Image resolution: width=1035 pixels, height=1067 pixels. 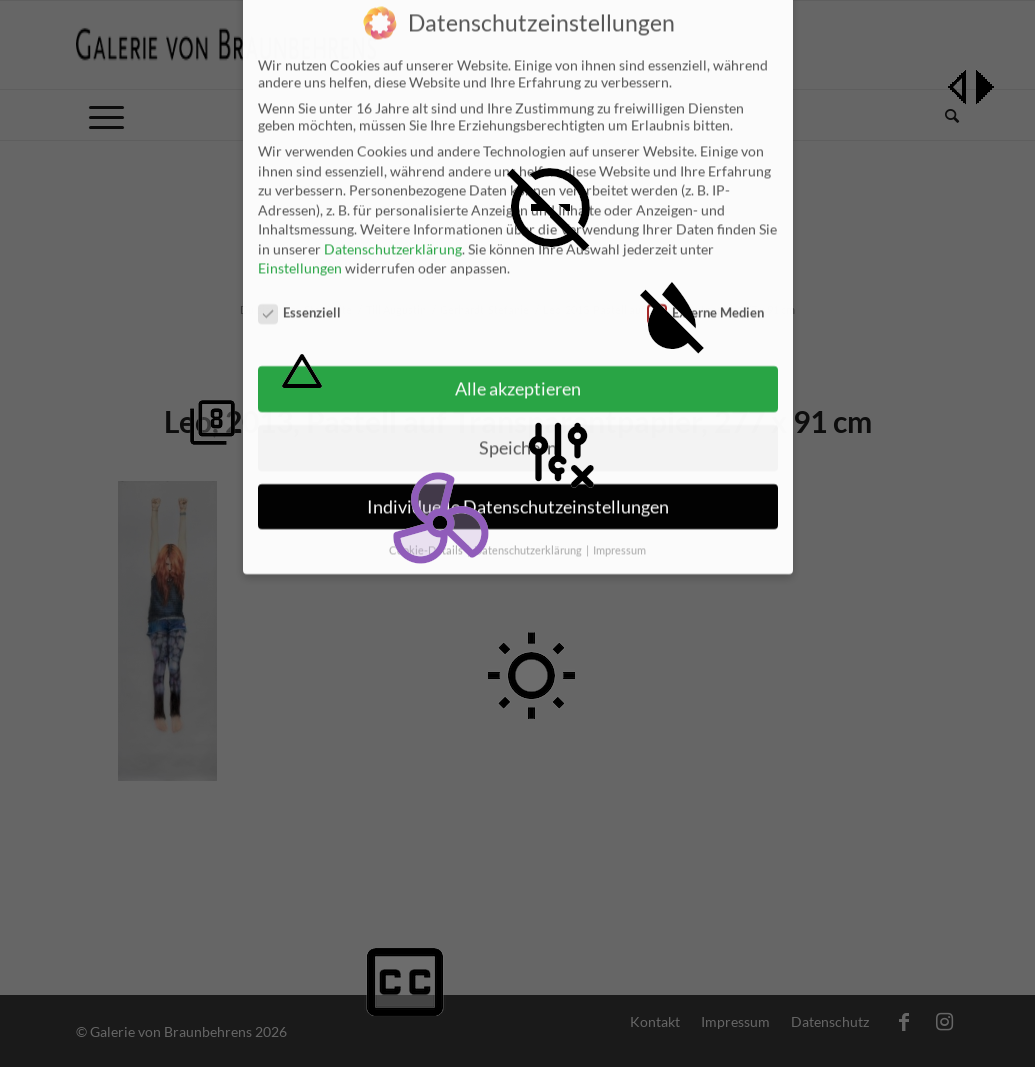 I want to click on enable closed captions for video content, so click(x=405, y=982).